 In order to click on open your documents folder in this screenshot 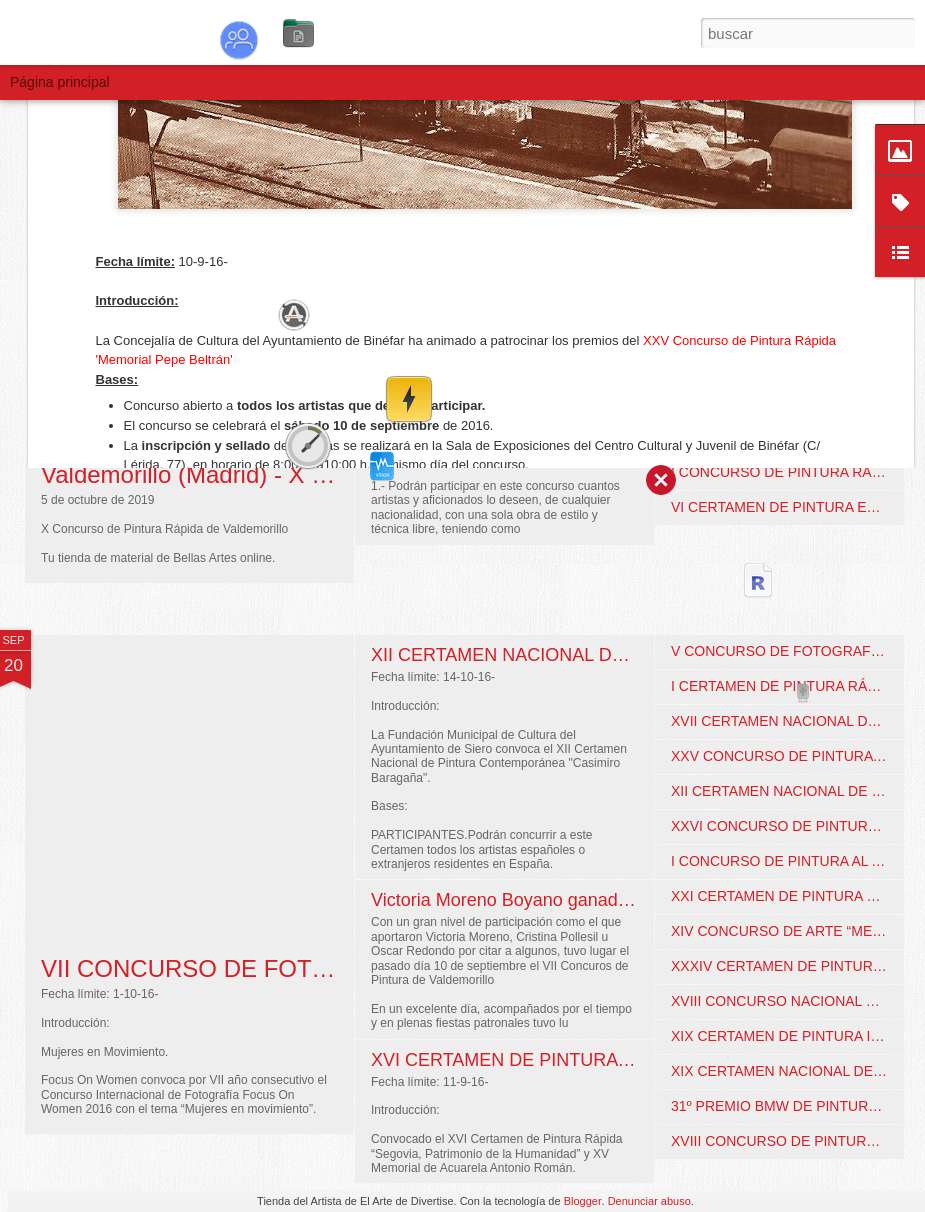, I will do `click(298, 32)`.